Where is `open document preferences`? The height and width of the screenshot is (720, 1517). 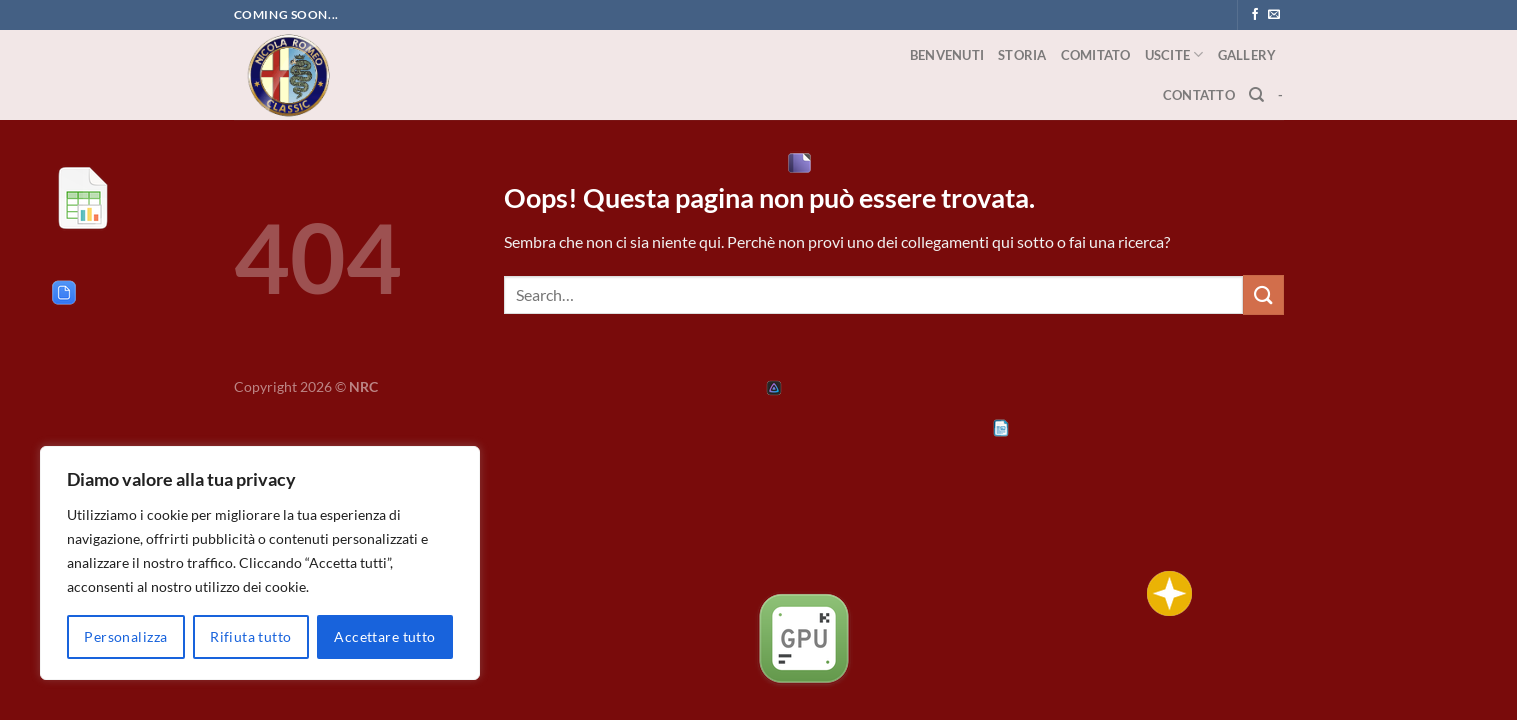
open document preferences is located at coordinates (64, 293).